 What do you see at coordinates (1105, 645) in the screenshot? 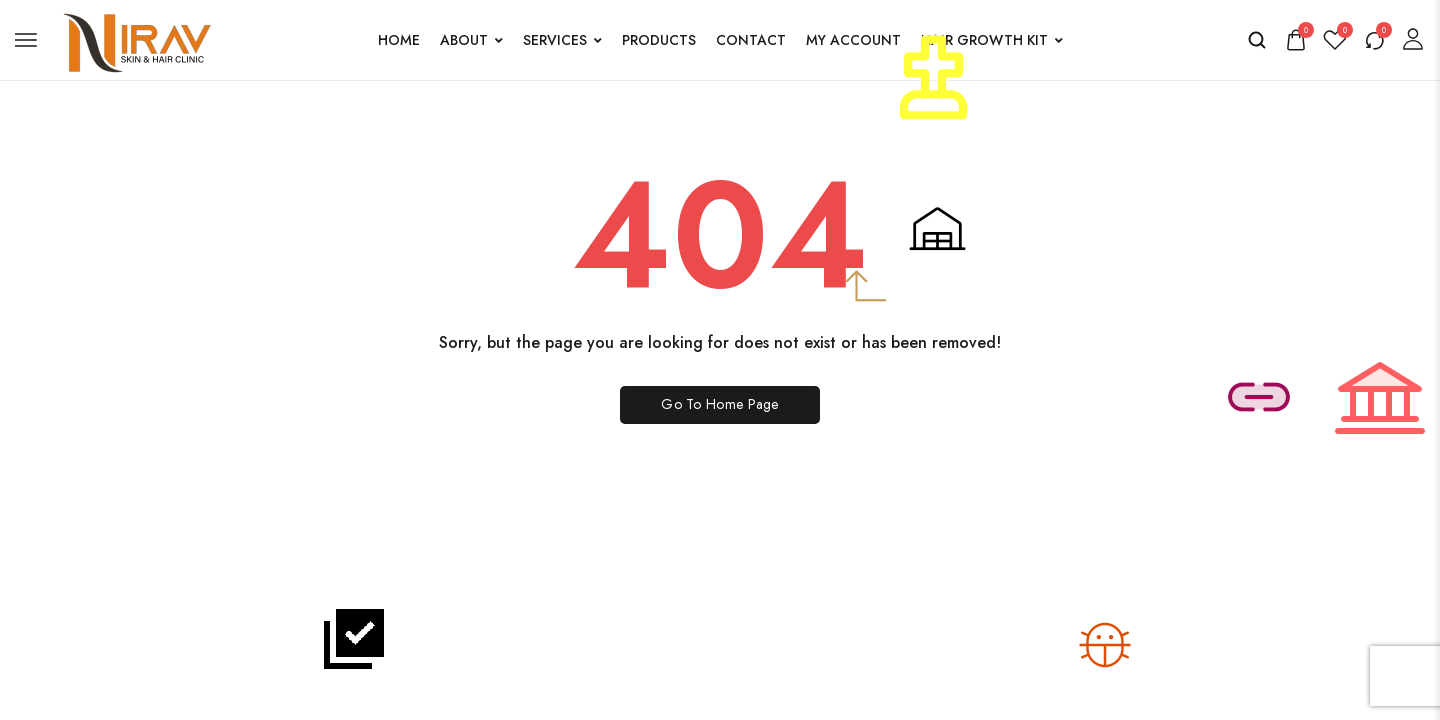
I see `report a bug or issue` at bounding box center [1105, 645].